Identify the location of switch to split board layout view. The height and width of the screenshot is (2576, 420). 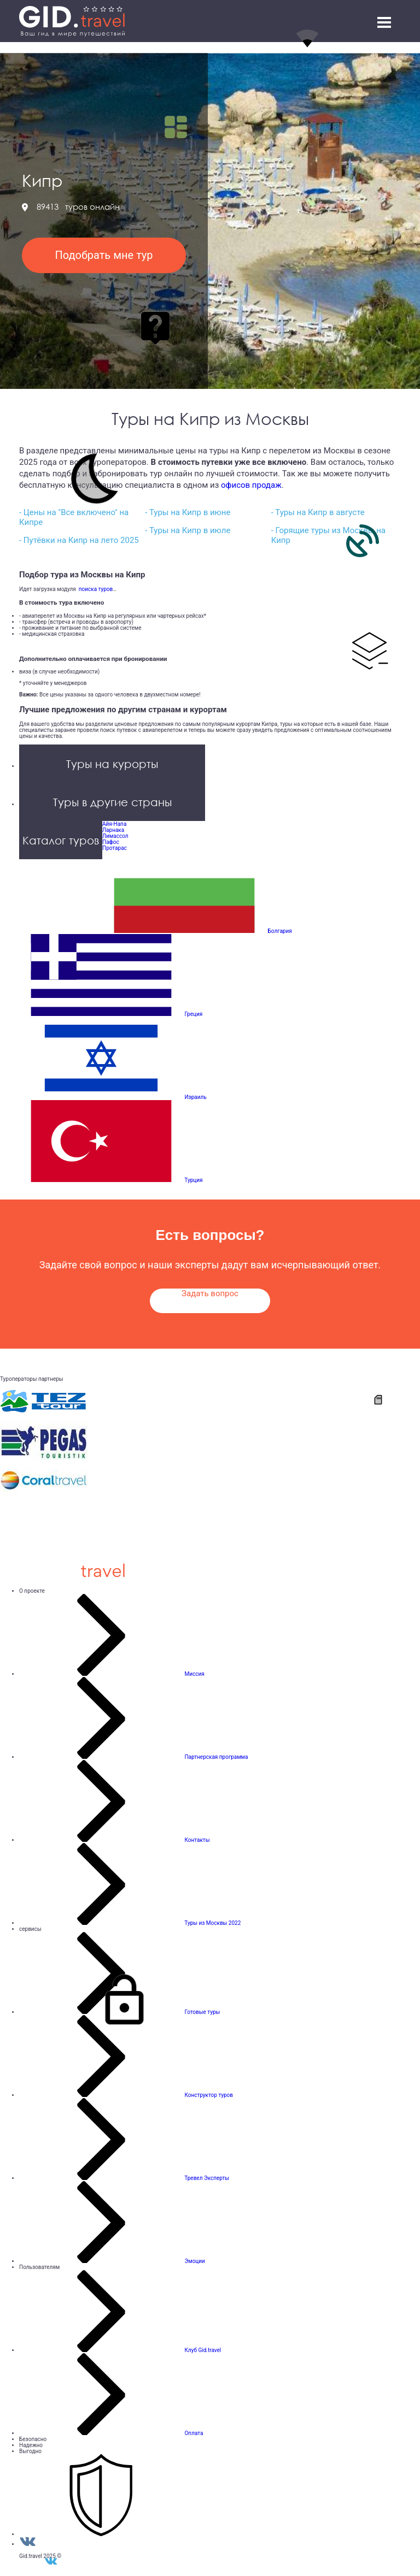
(176, 127).